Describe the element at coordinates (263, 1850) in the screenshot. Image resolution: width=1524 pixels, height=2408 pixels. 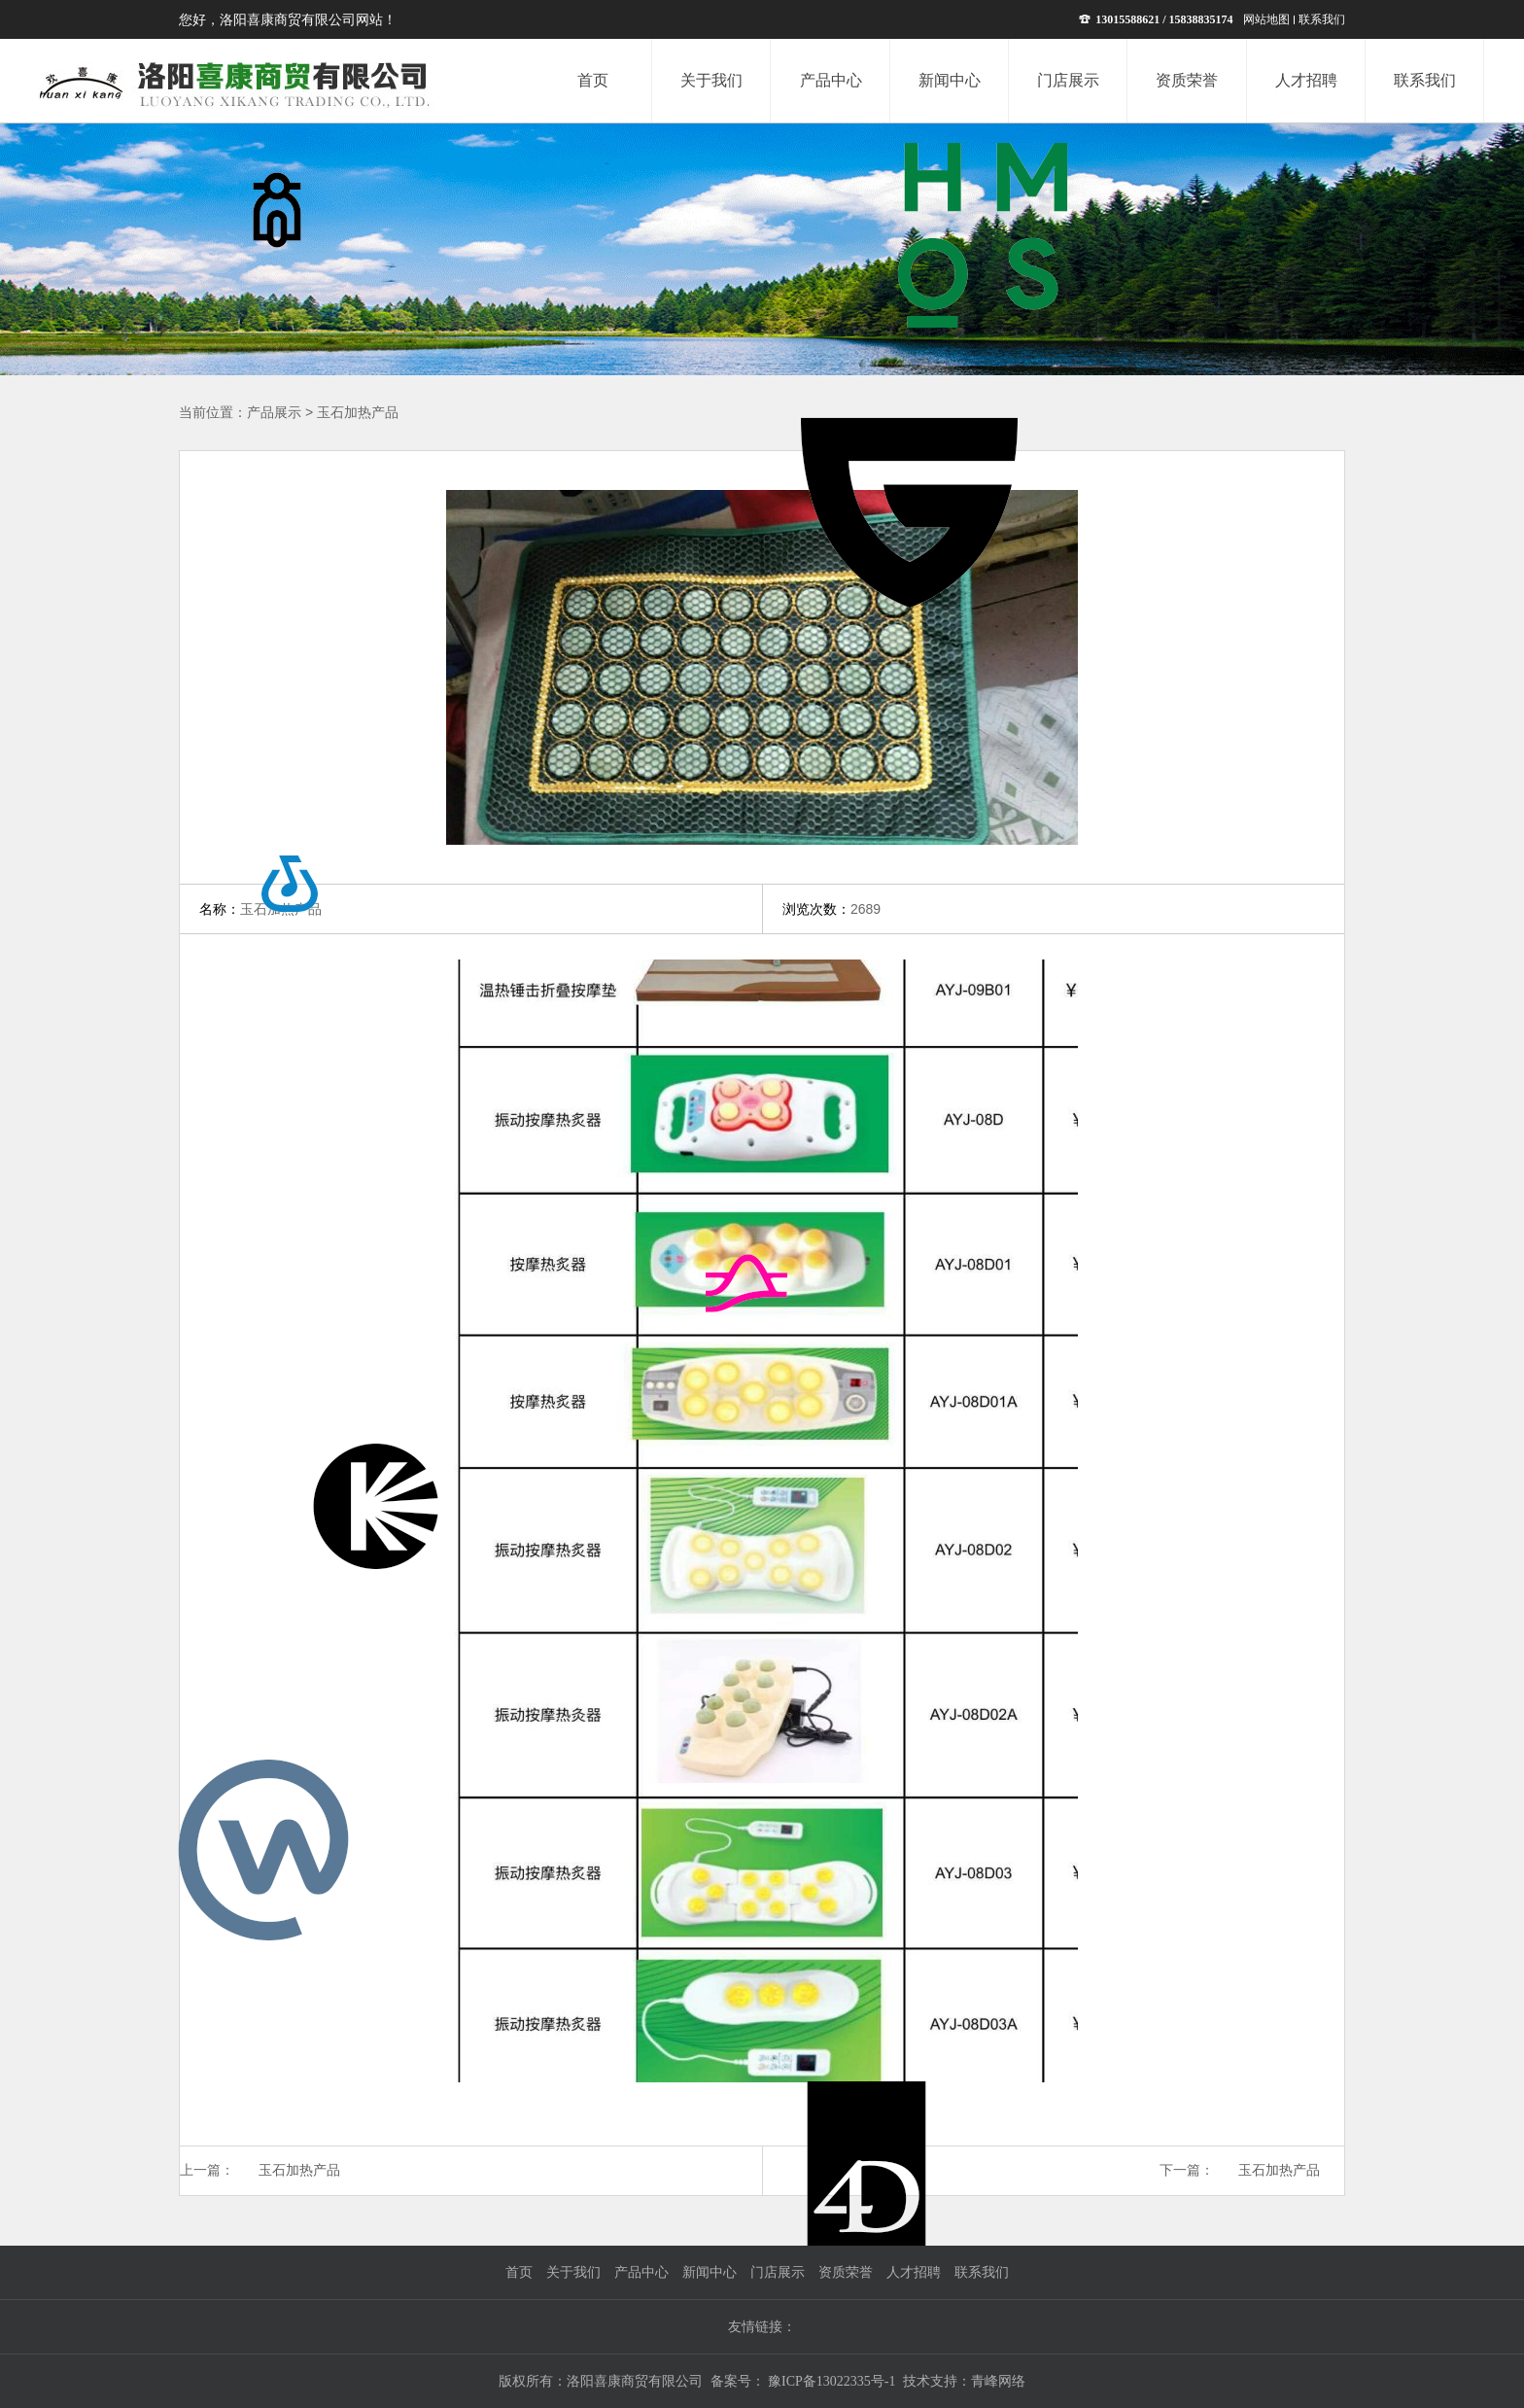
I see `open Workplace by Meta` at that location.